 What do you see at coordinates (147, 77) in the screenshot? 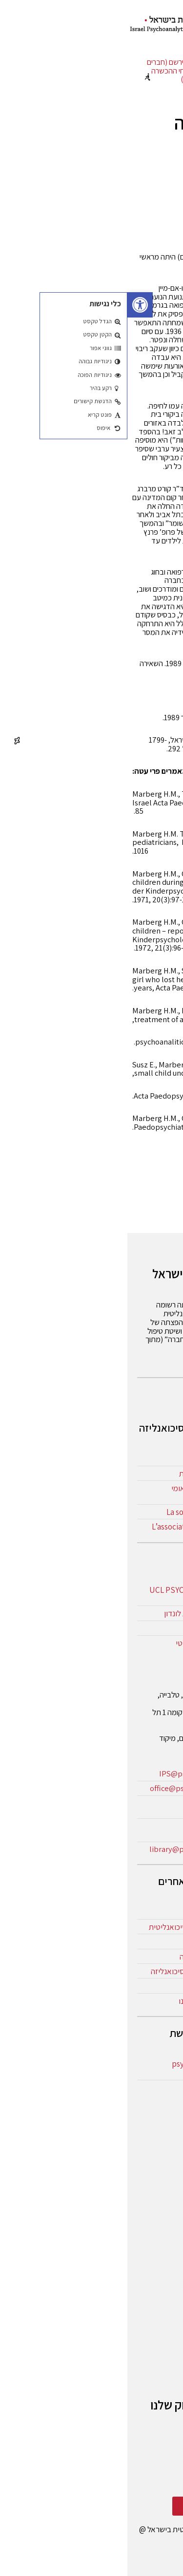
I see `access rowing or kayaking activities` at bounding box center [147, 77].